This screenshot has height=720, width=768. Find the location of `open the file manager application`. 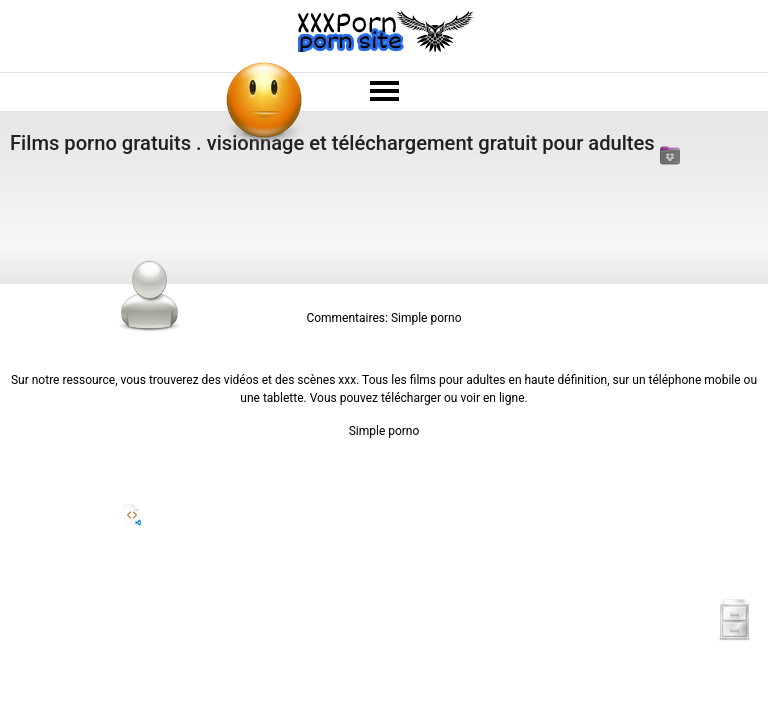

open the file manager application is located at coordinates (734, 620).